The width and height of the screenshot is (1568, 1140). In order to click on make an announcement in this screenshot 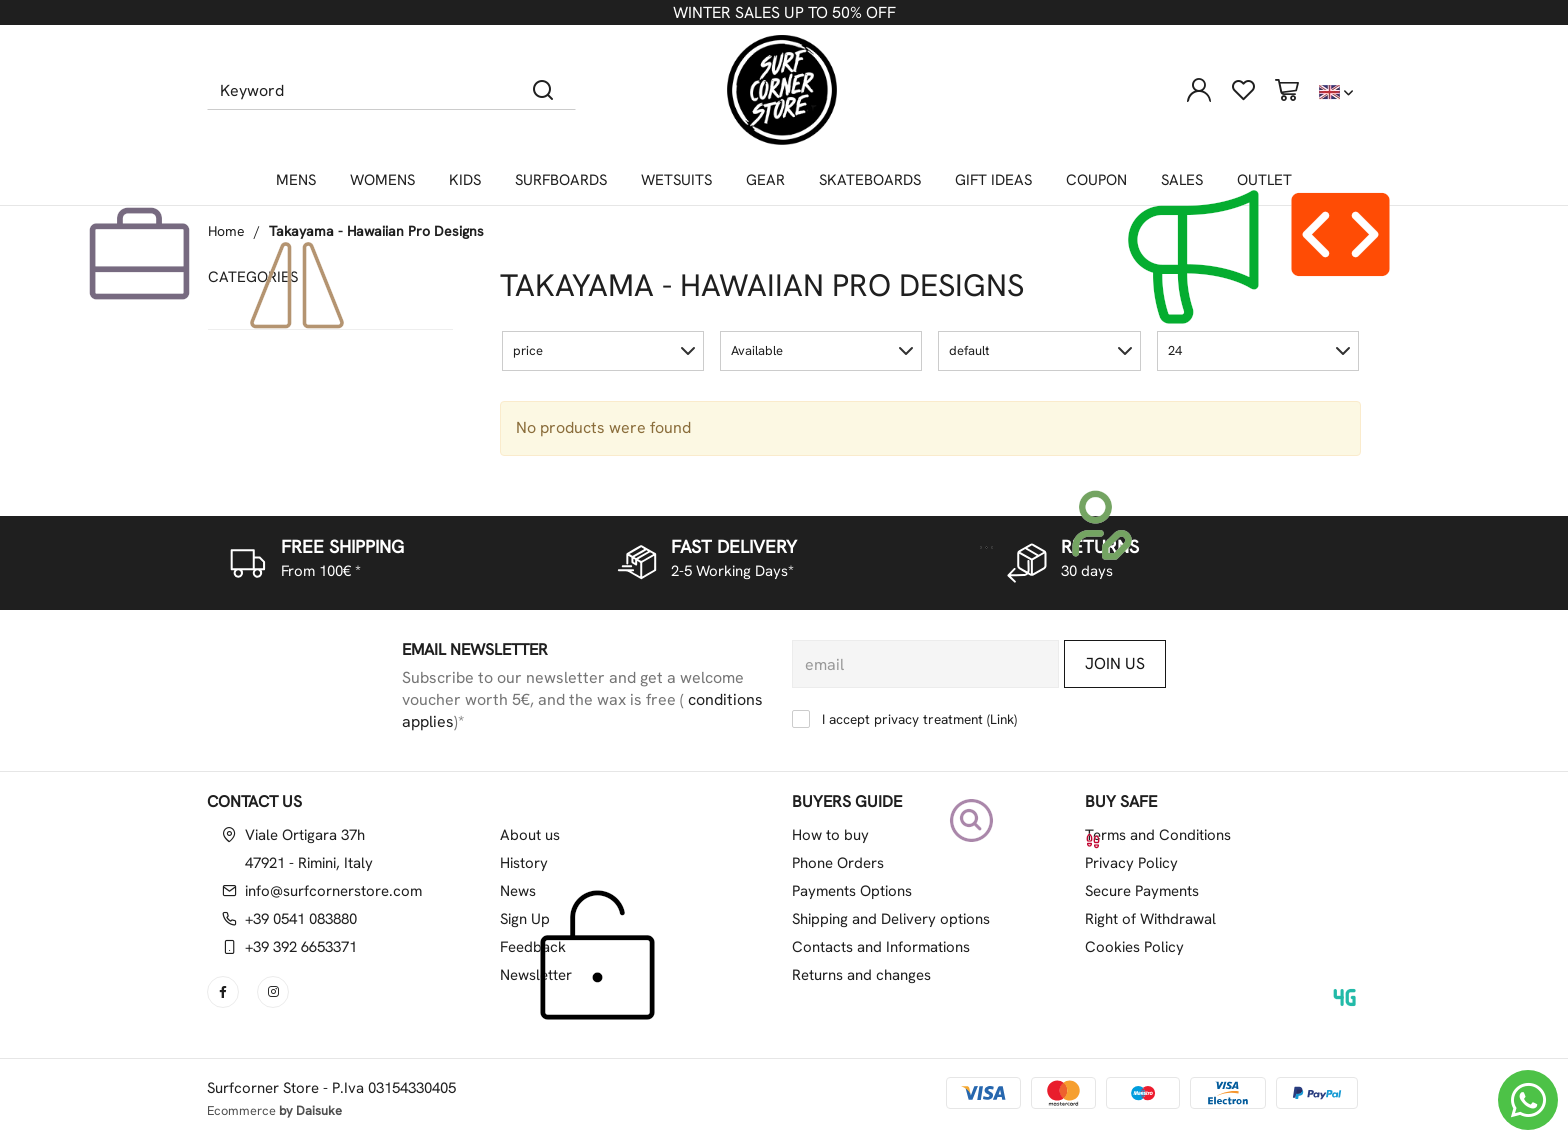, I will do `click(1196, 258)`.